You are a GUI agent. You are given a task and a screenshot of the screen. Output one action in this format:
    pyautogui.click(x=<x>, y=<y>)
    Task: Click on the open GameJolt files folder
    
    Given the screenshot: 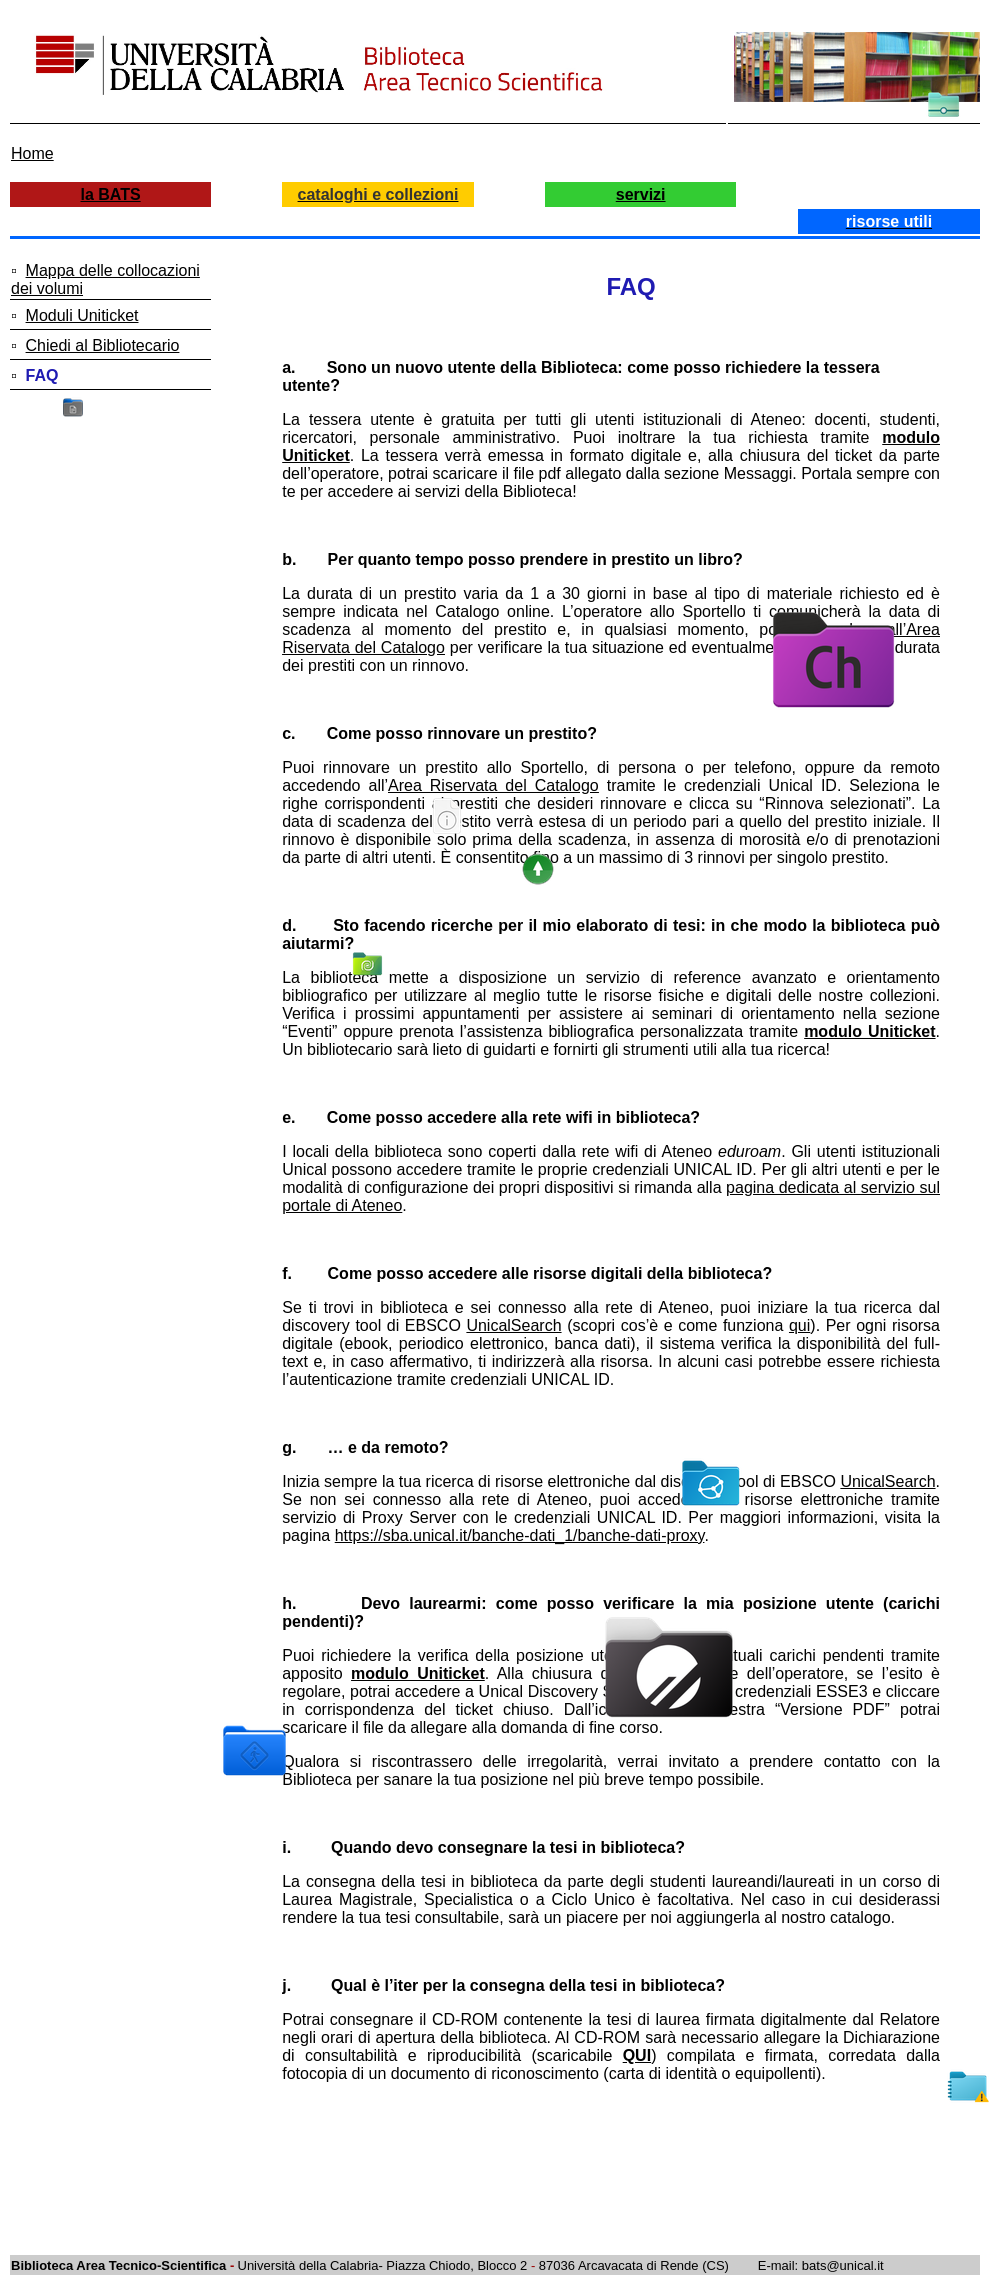 What is the action you would take?
    pyautogui.click(x=367, y=964)
    